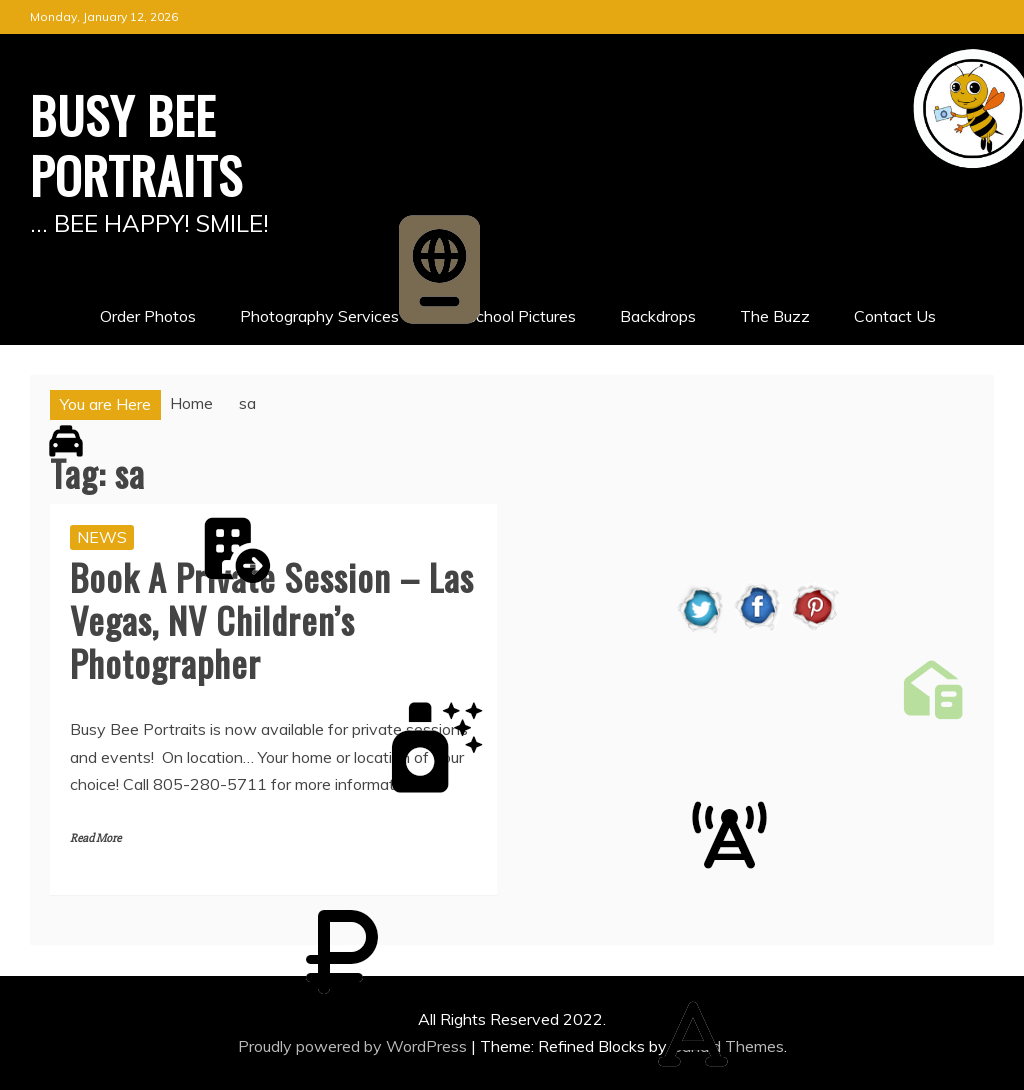  Describe the element at coordinates (439, 269) in the screenshot. I see `access passport or travel documents` at that location.